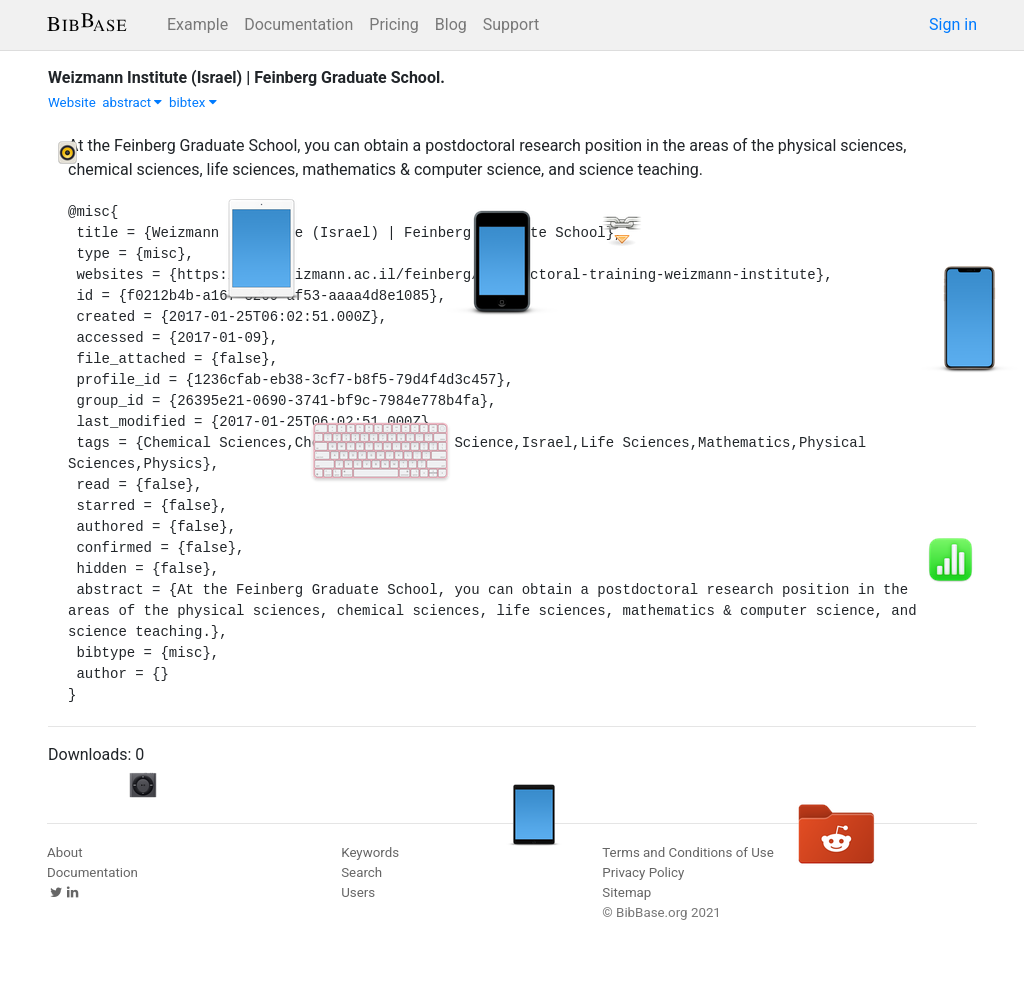 This screenshot has height=996, width=1024. What do you see at coordinates (143, 785) in the screenshot?
I see `manage your connected iPod shuffle device` at bounding box center [143, 785].